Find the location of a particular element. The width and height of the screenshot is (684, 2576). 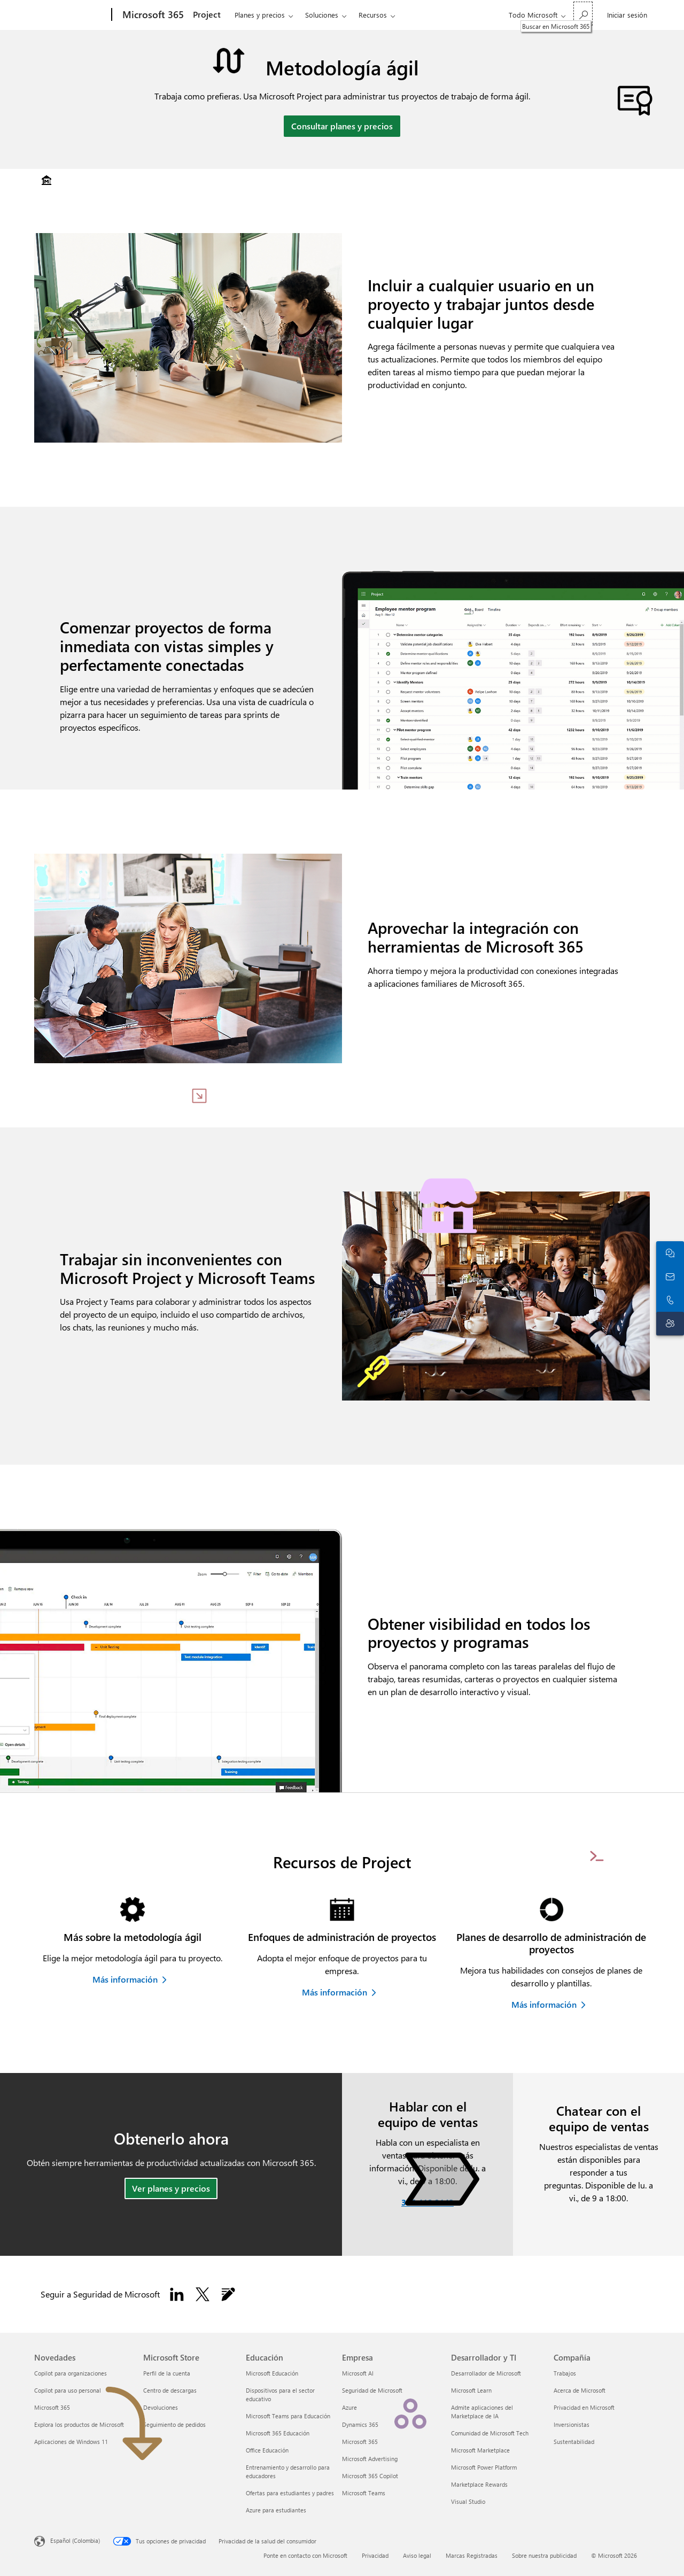

navigate to the next item diagonally is located at coordinates (199, 1096).